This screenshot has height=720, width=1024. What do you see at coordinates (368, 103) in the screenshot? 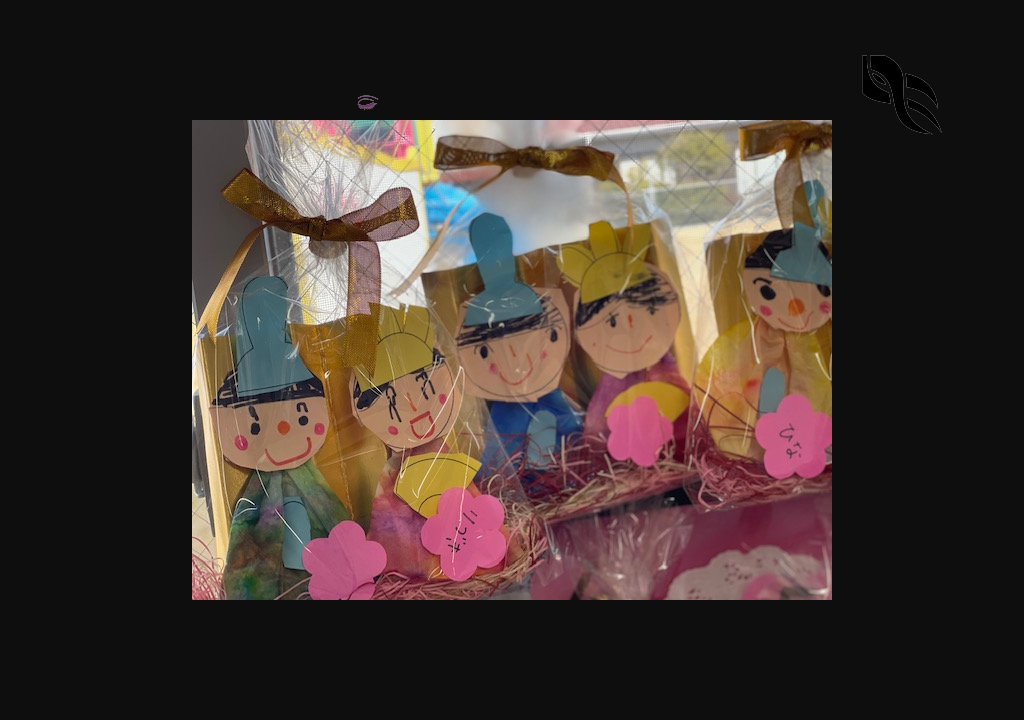
I see `access beauty or makeup settings` at bounding box center [368, 103].